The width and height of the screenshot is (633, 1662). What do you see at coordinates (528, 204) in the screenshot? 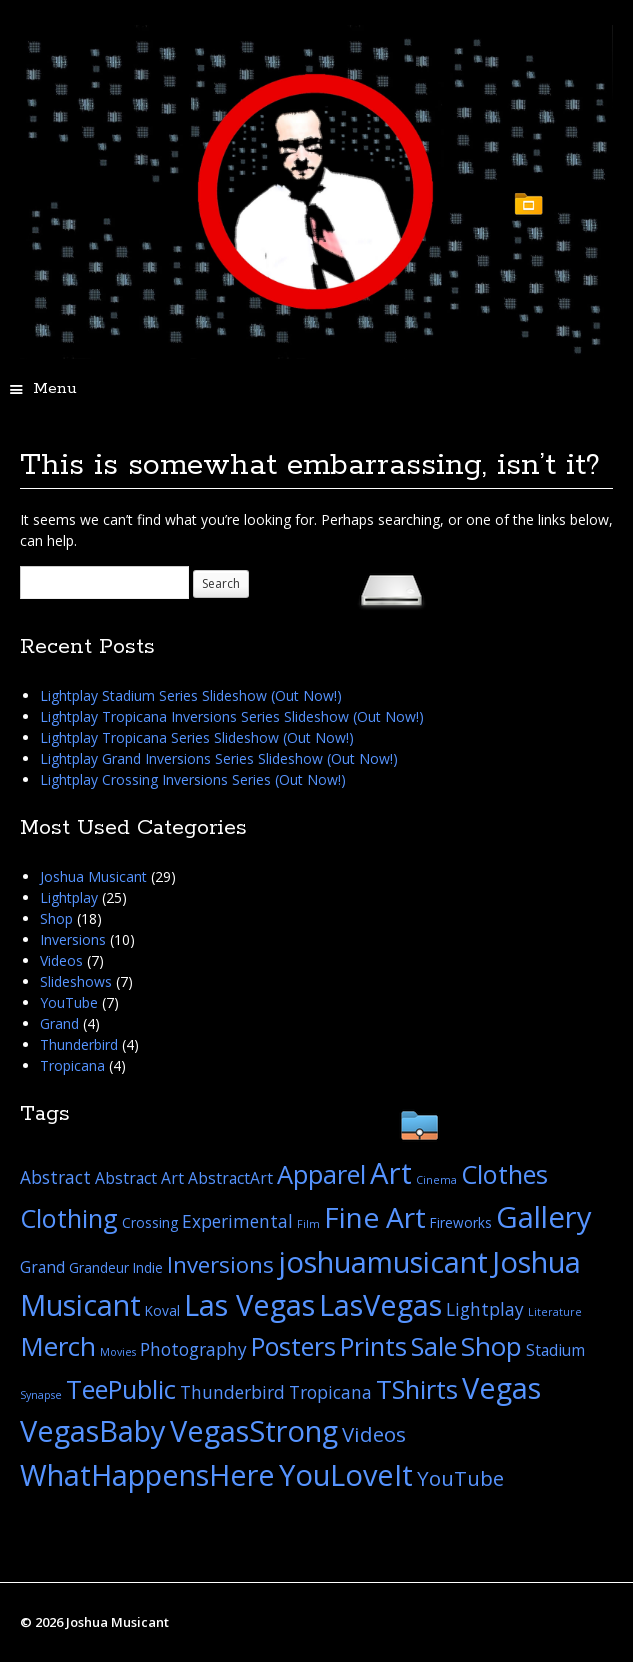
I see `open folder containing google slides files` at bounding box center [528, 204].